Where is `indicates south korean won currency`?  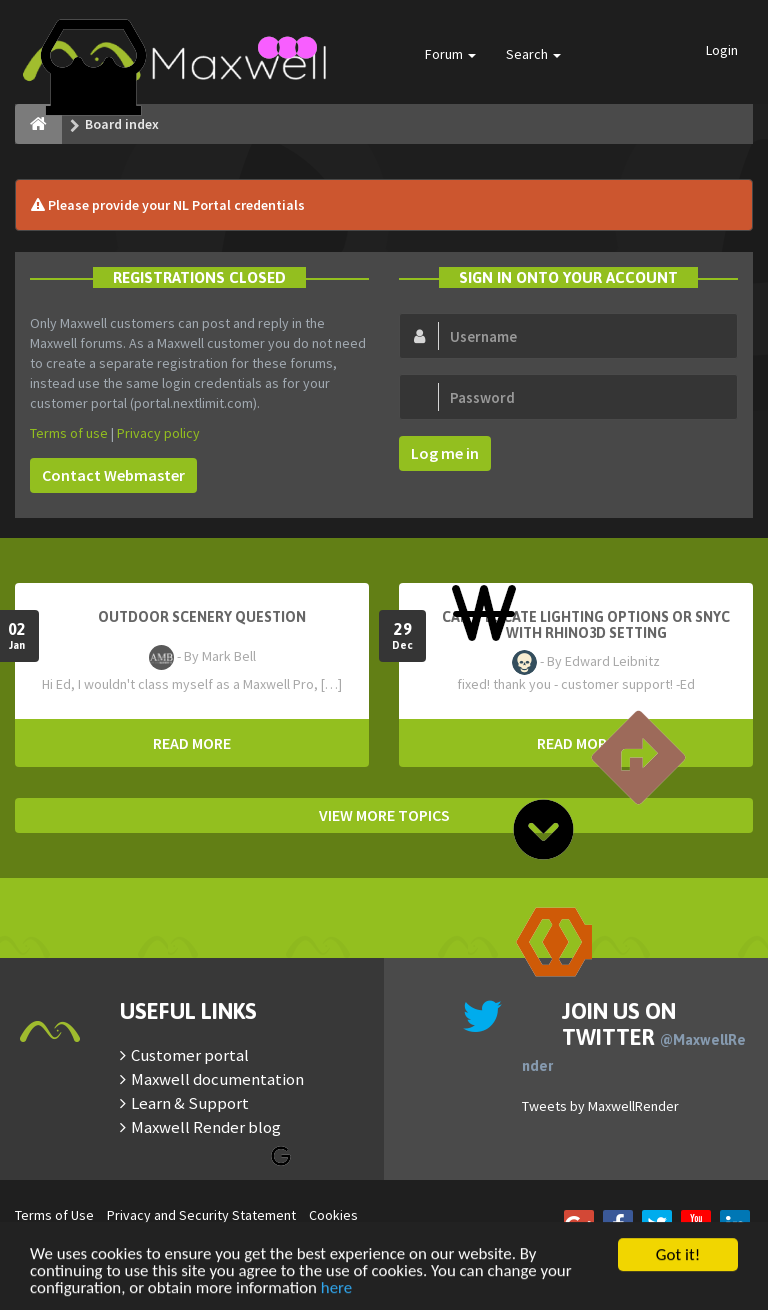 indicates south korean won currency is located at coordinates (484, 613).